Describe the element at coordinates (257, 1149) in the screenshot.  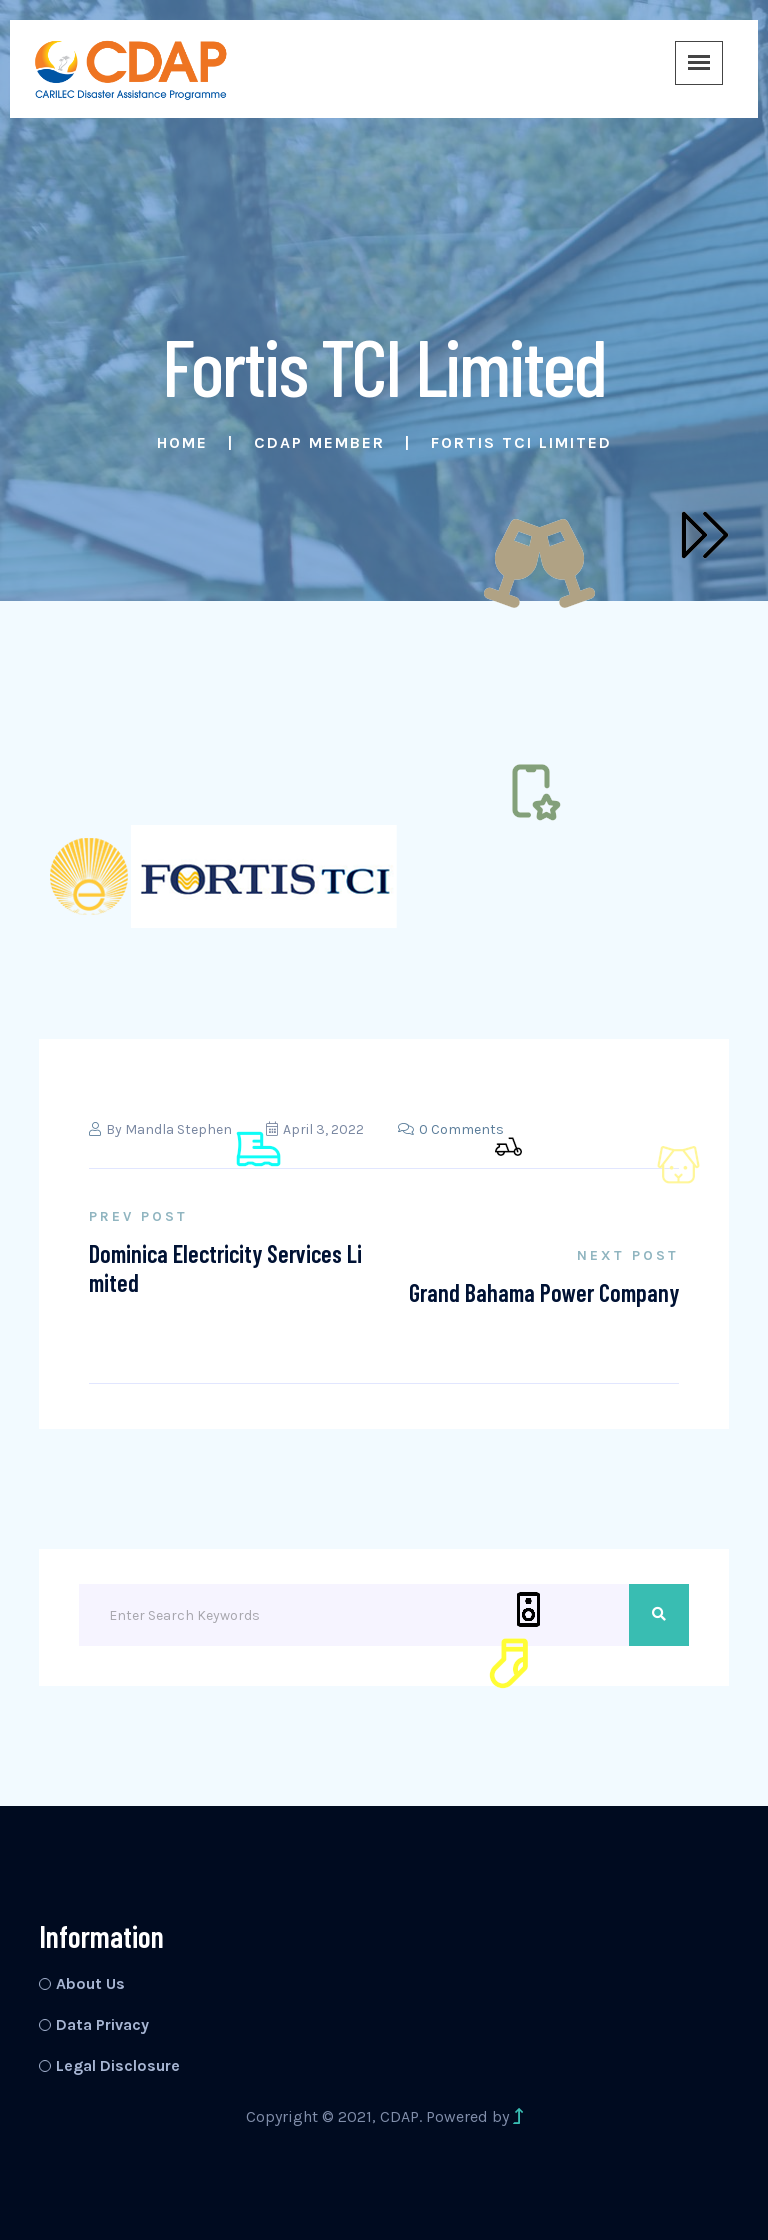
I see `browse footwear or shoe products` at that location.